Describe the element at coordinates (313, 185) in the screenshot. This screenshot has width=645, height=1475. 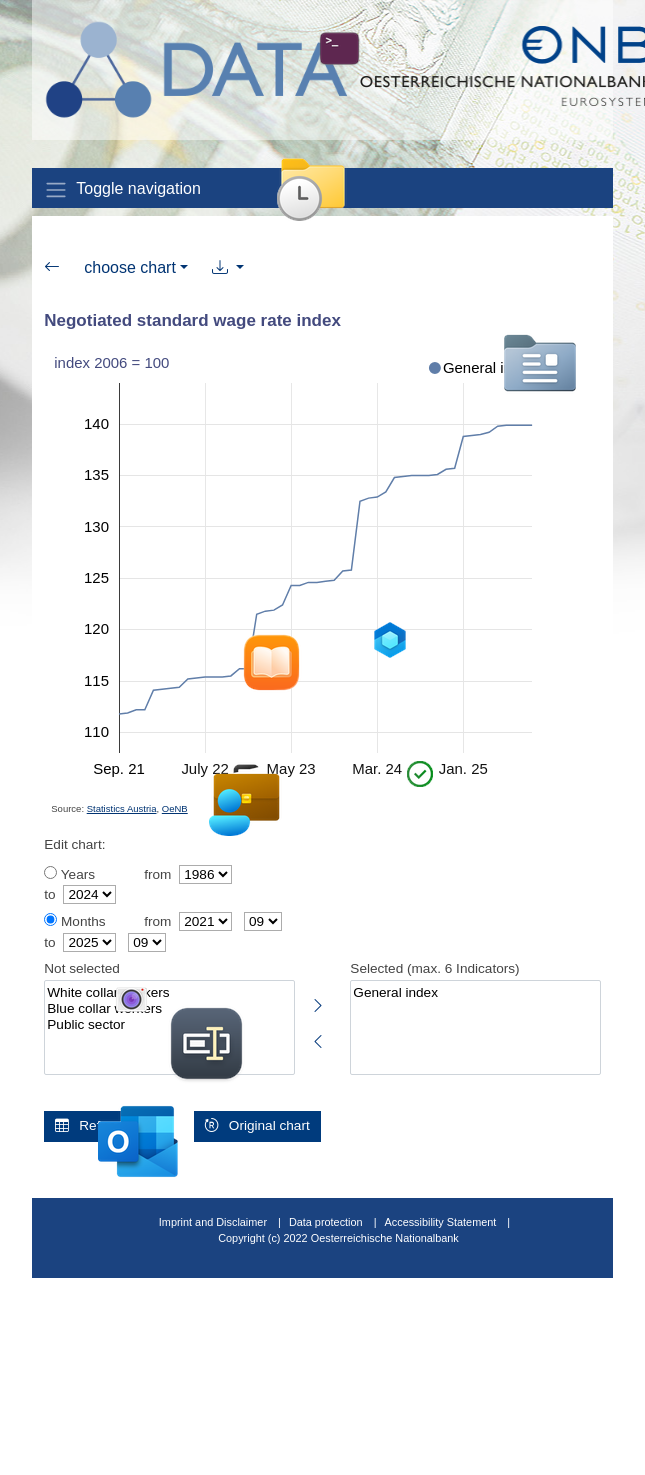
I see `access recently opened files and folders` at that location.